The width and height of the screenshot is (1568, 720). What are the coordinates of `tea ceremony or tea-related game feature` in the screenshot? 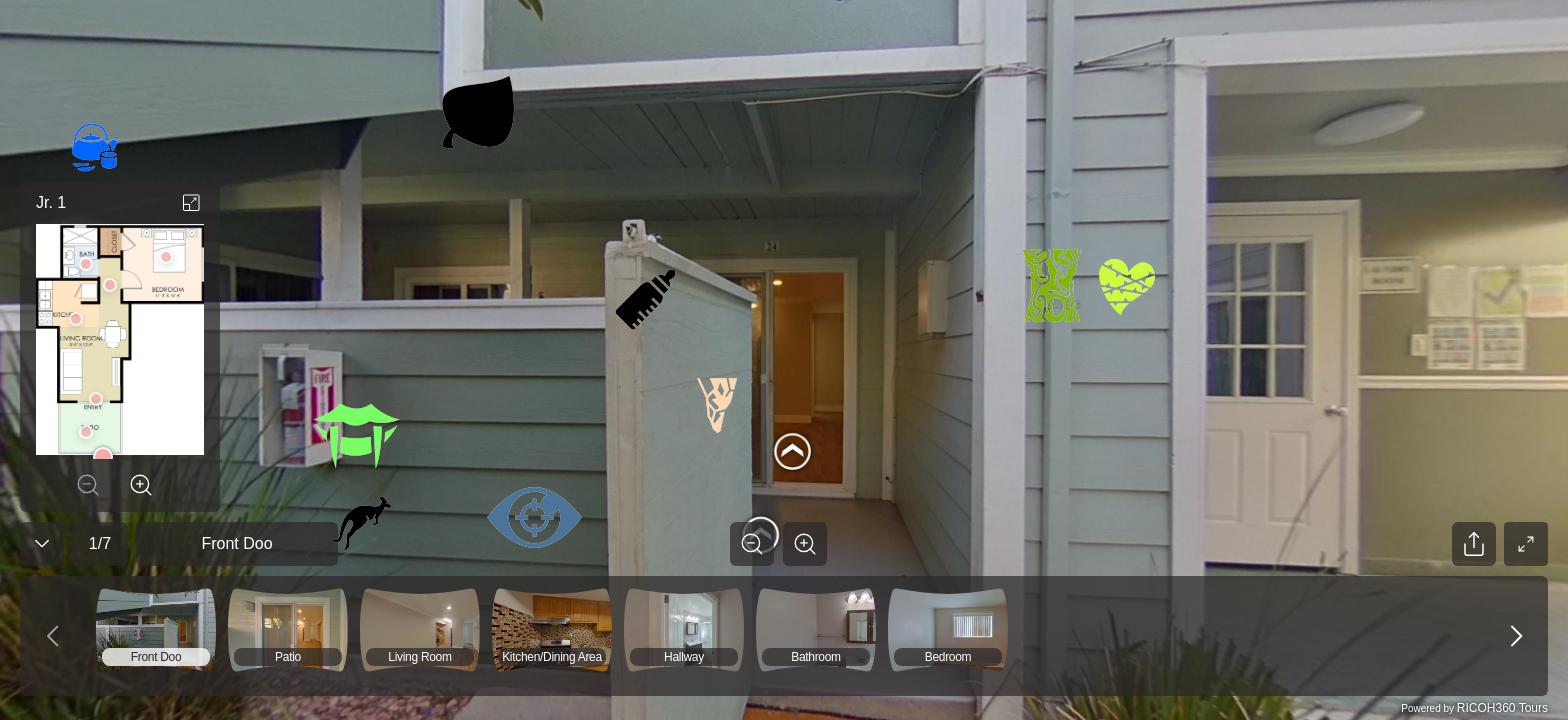 It's located at (95, 147).